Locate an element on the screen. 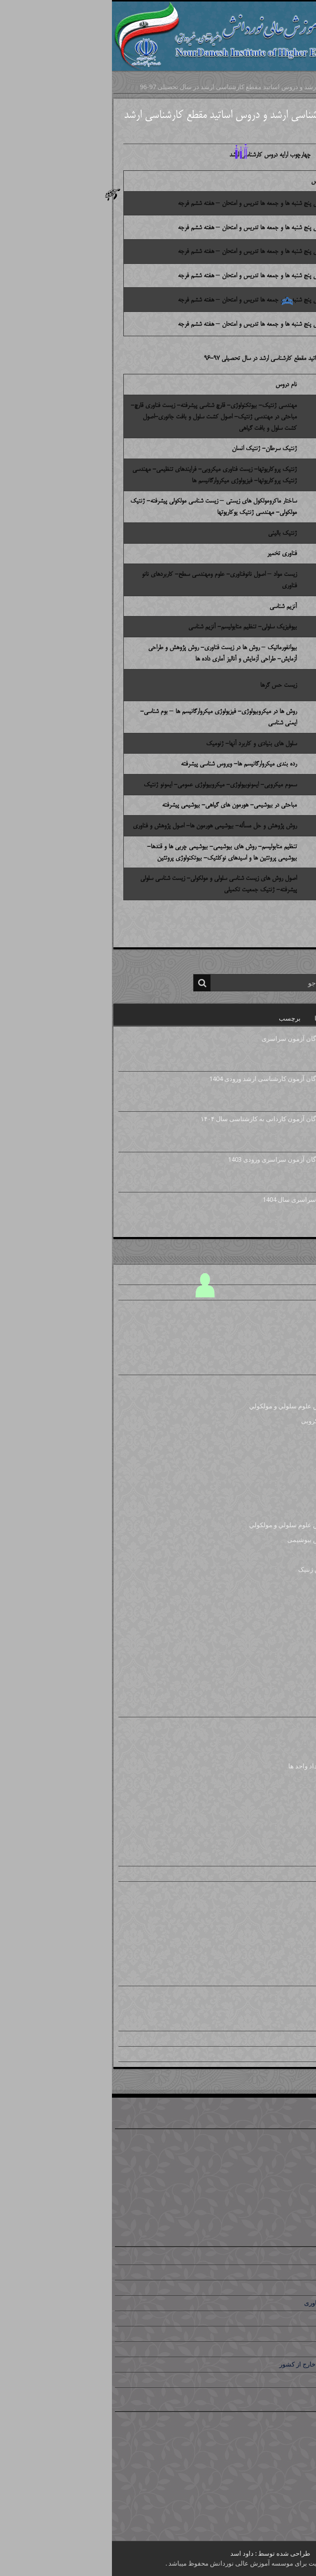  view the Sverd i Fjell monument landmark is located at coordinates (241, 151).